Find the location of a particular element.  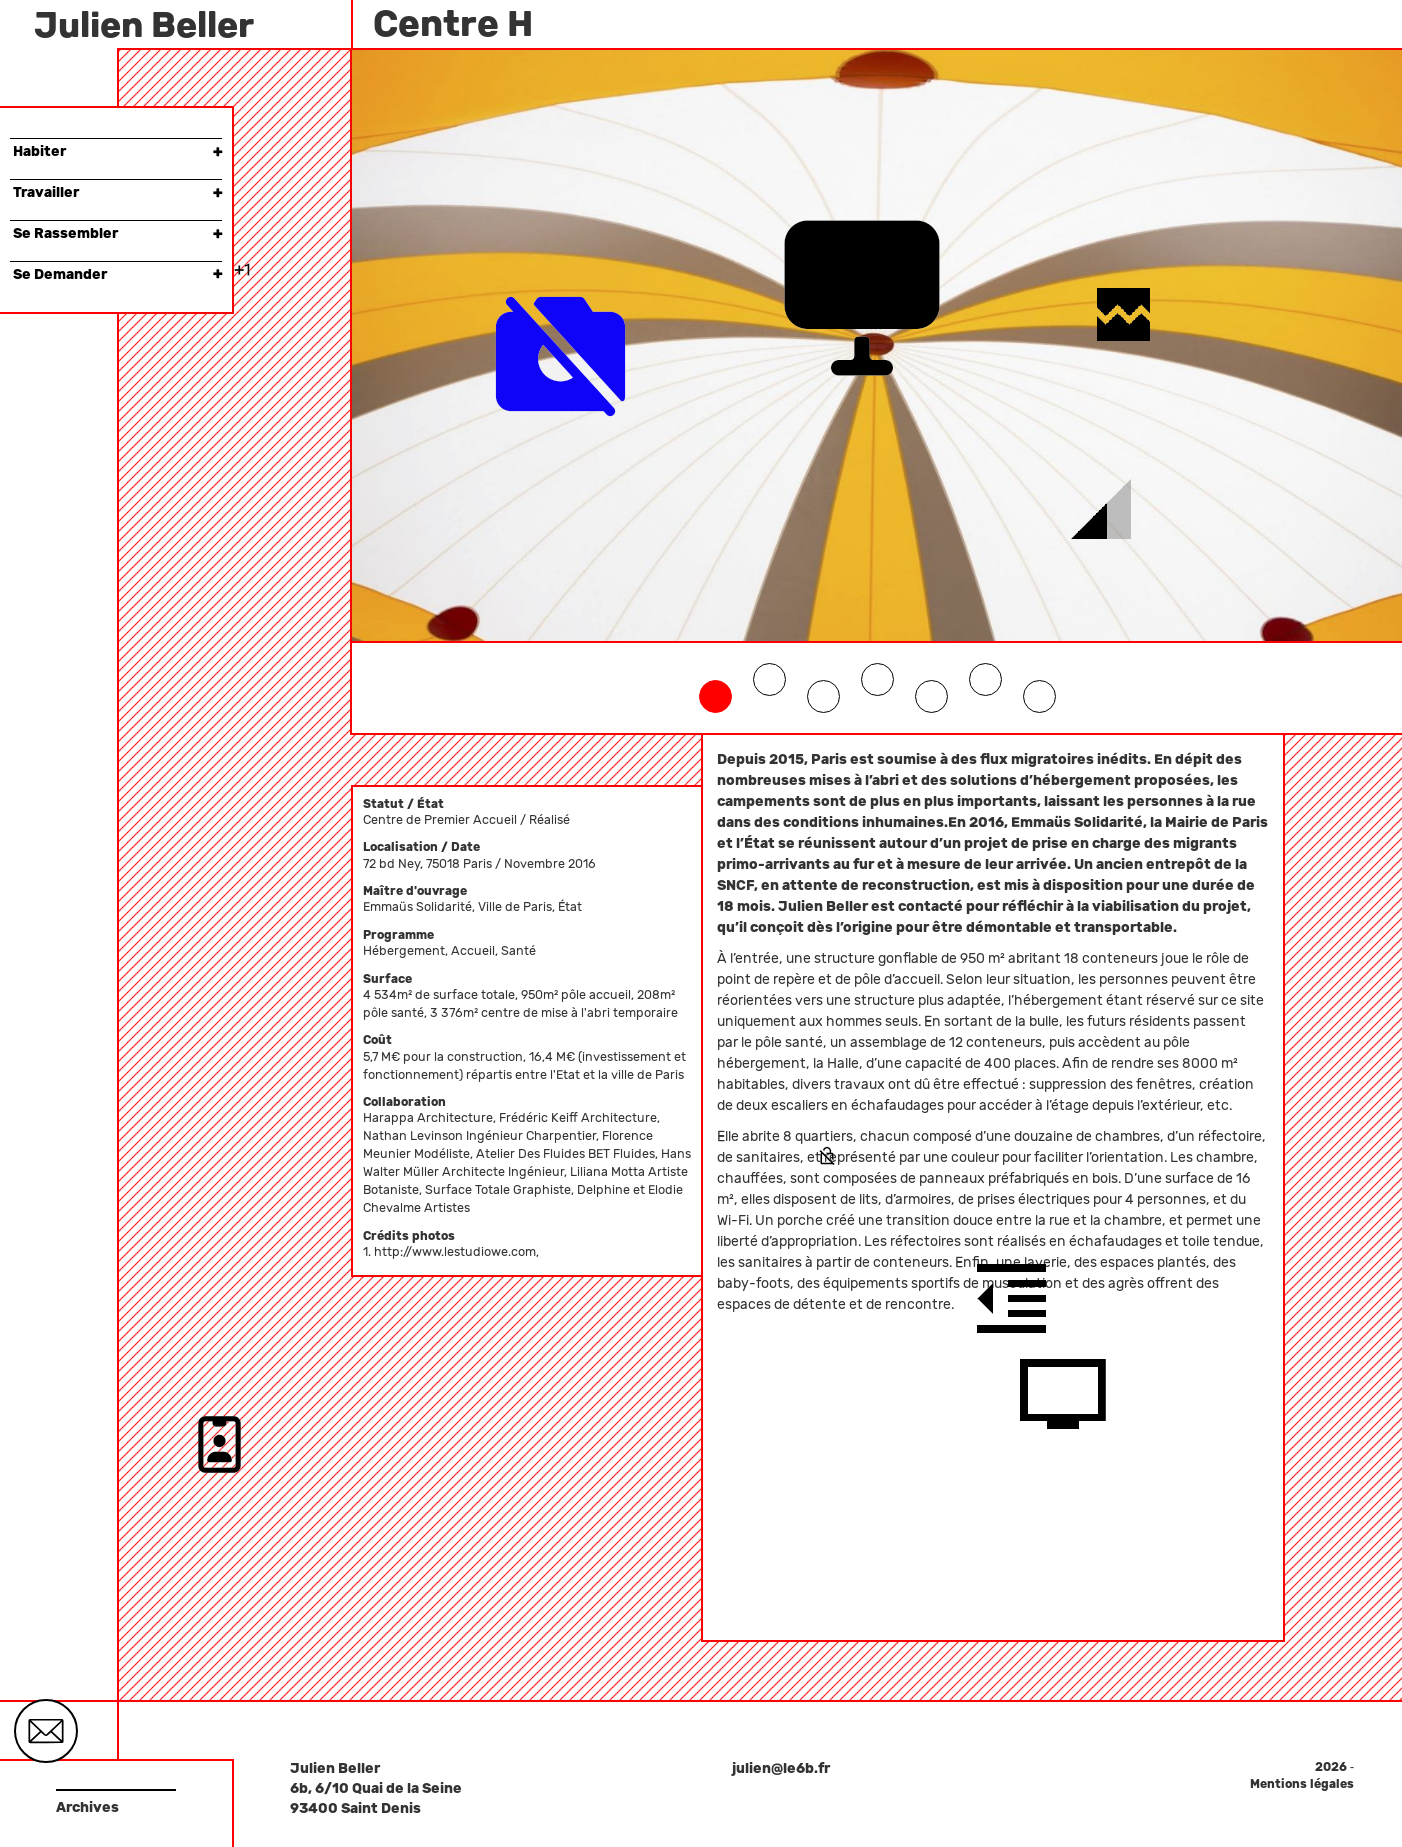

access display or screen settings is located at coordinates (862, 298).